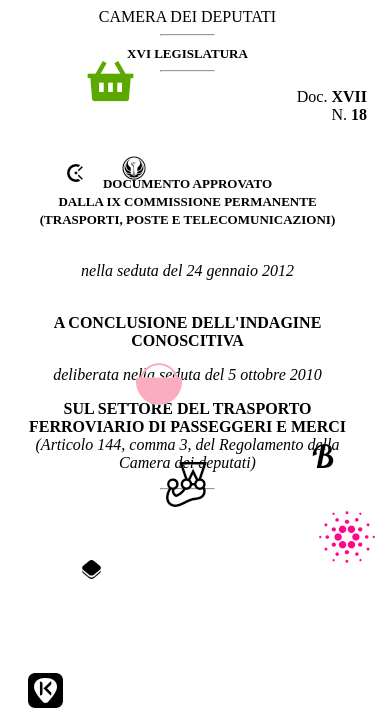 The width and height of the screenshot is (375, 720). I want to click on open the klook travel booking app, so click(45, 690).